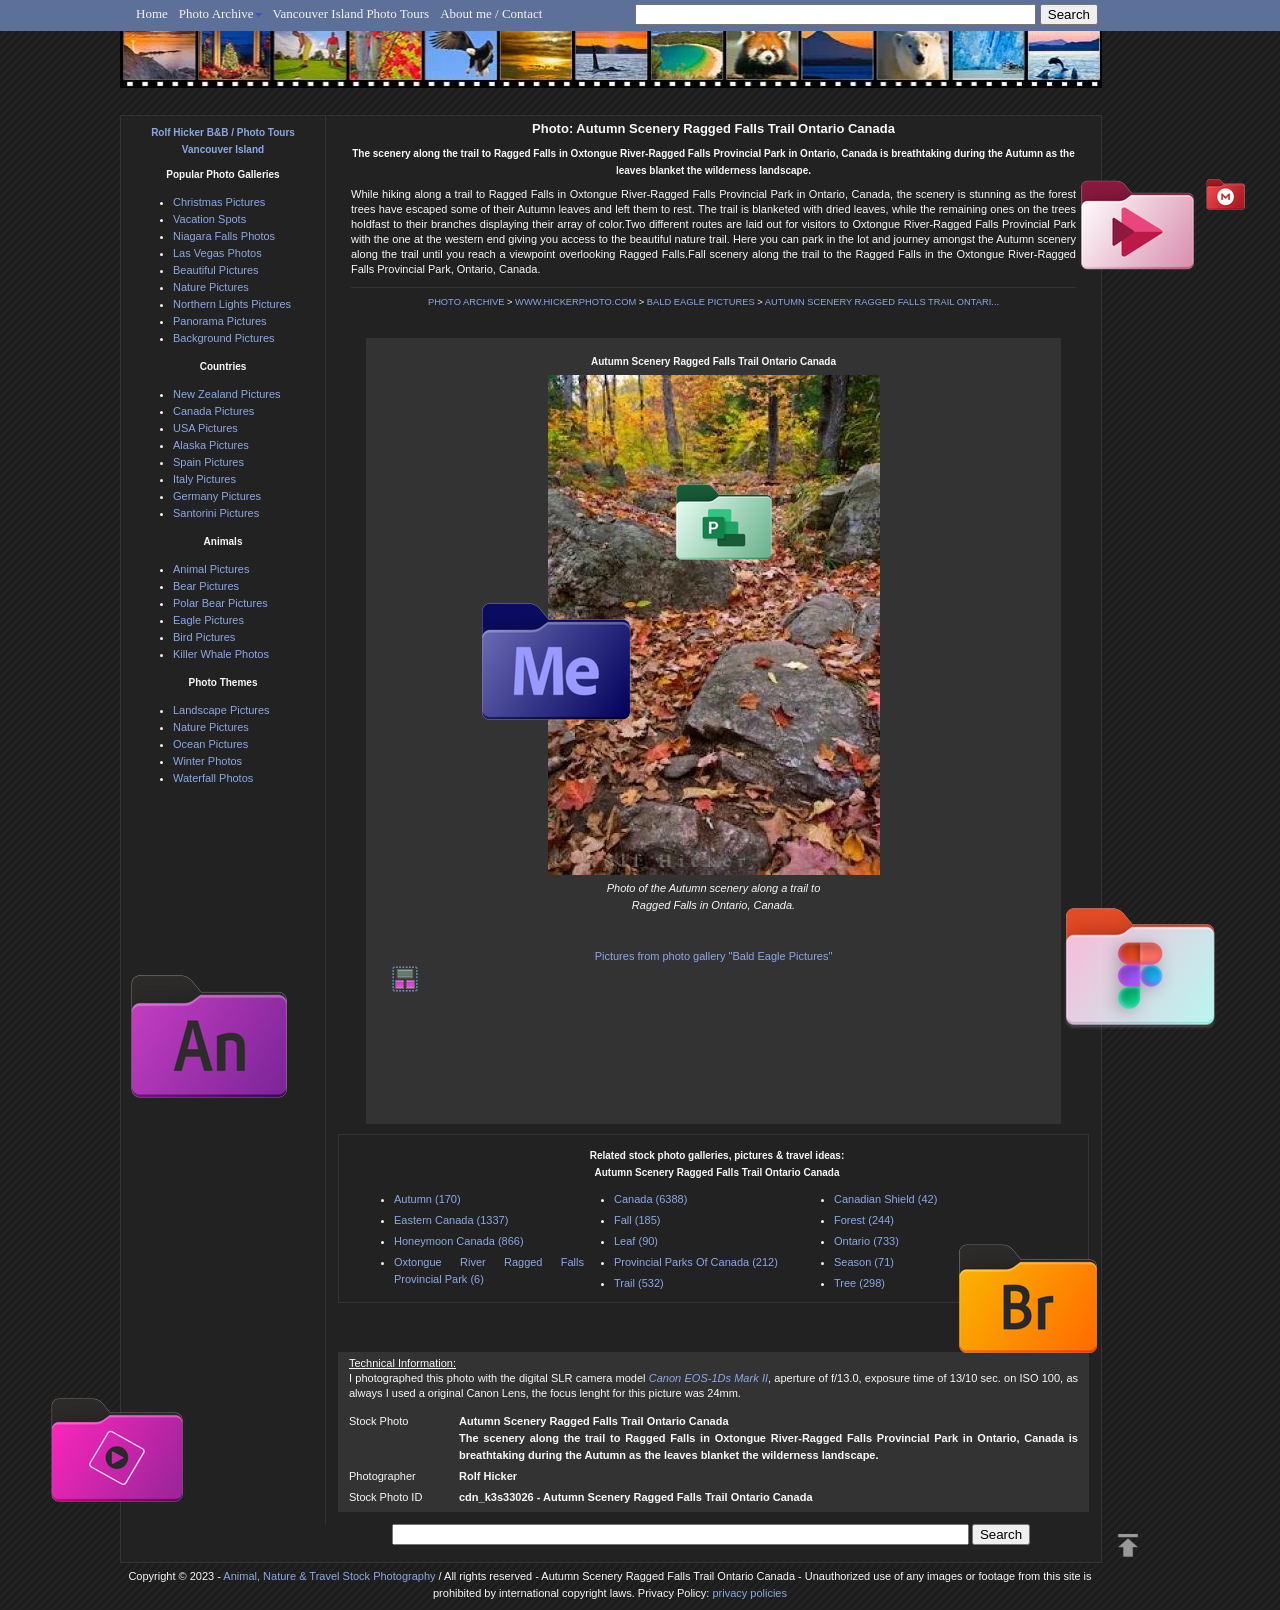 The width and height of the screenshot is (1280, 1610). Describe the element at coordinates (723, 524) in the screenshot. I see `open microsoft project files folder` at that location.